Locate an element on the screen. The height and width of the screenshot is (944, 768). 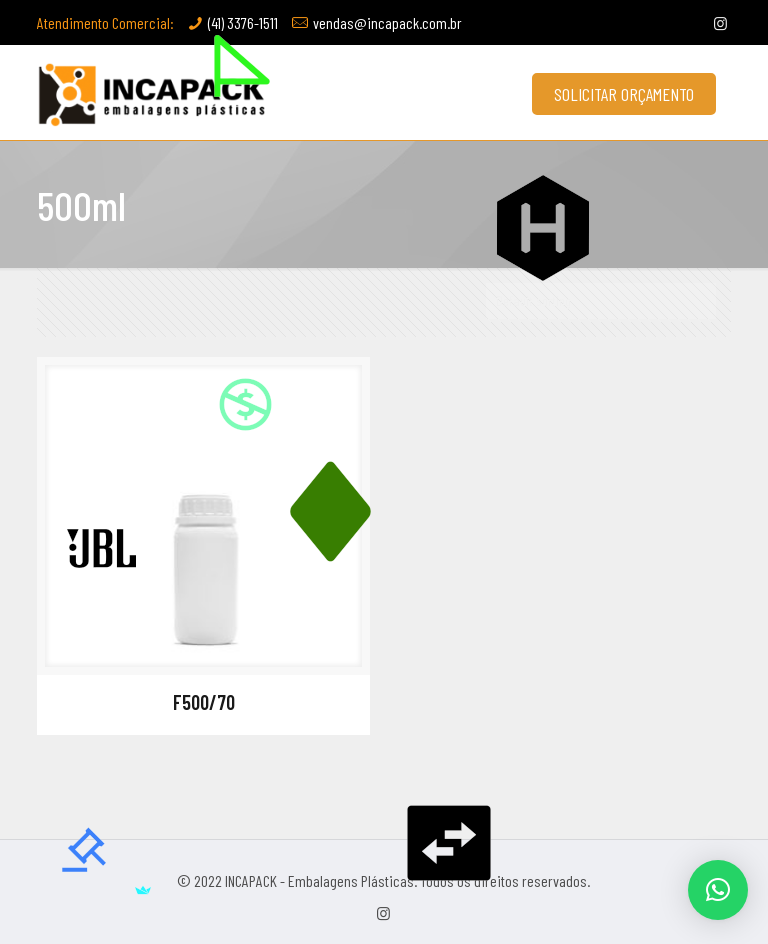
JBL brand logo is located at coordinates (101, 548).